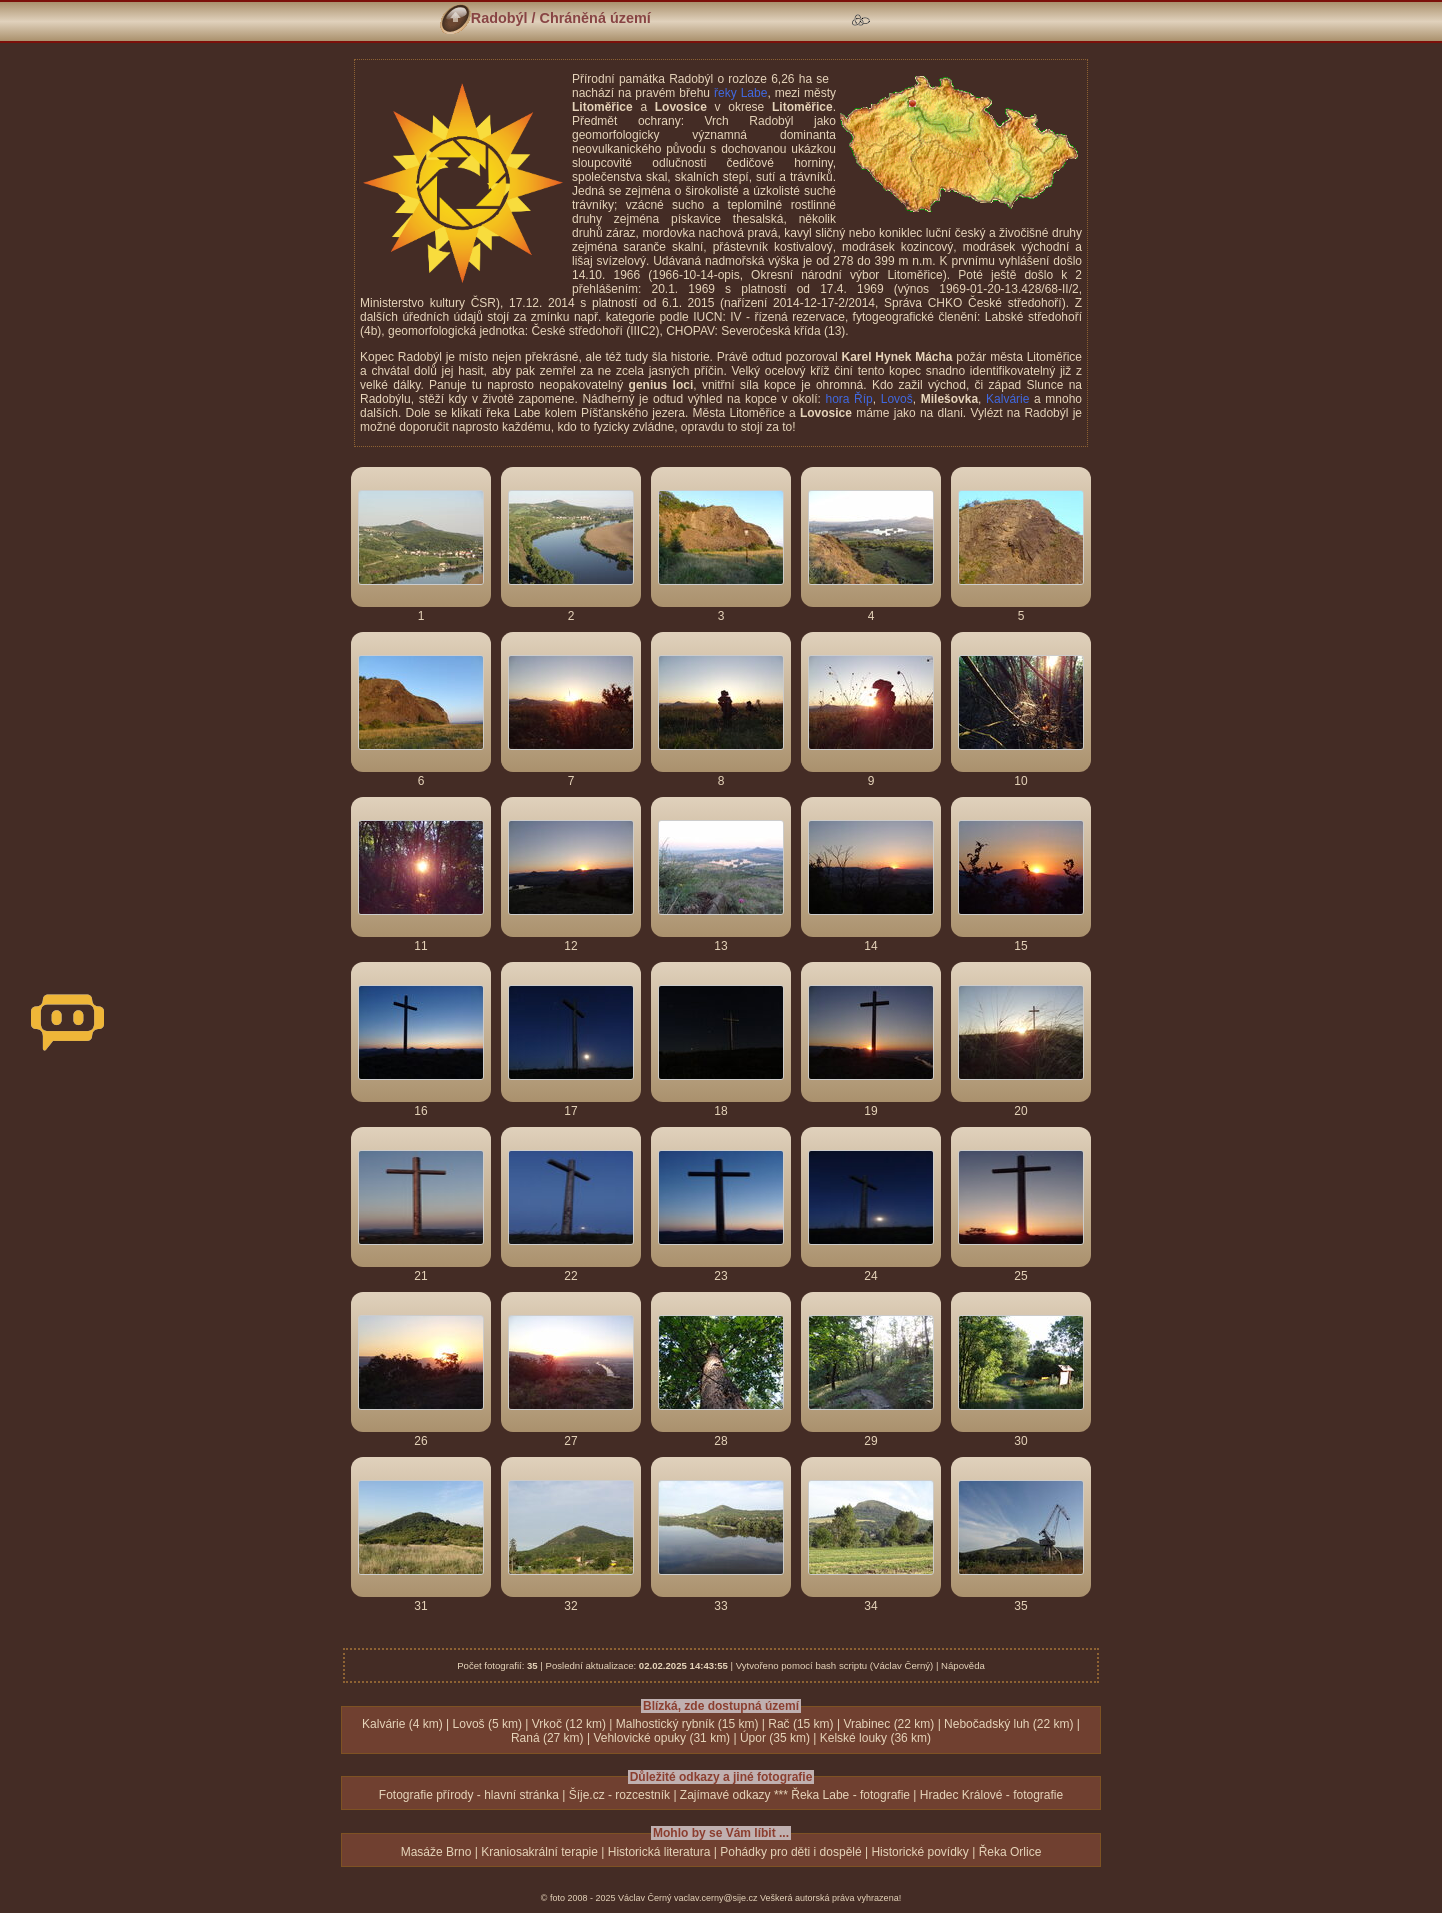 Image resolution: width=1442 pixels, height=1913 pixels. I want to click on redux-saga library logo, so click(861, 20).